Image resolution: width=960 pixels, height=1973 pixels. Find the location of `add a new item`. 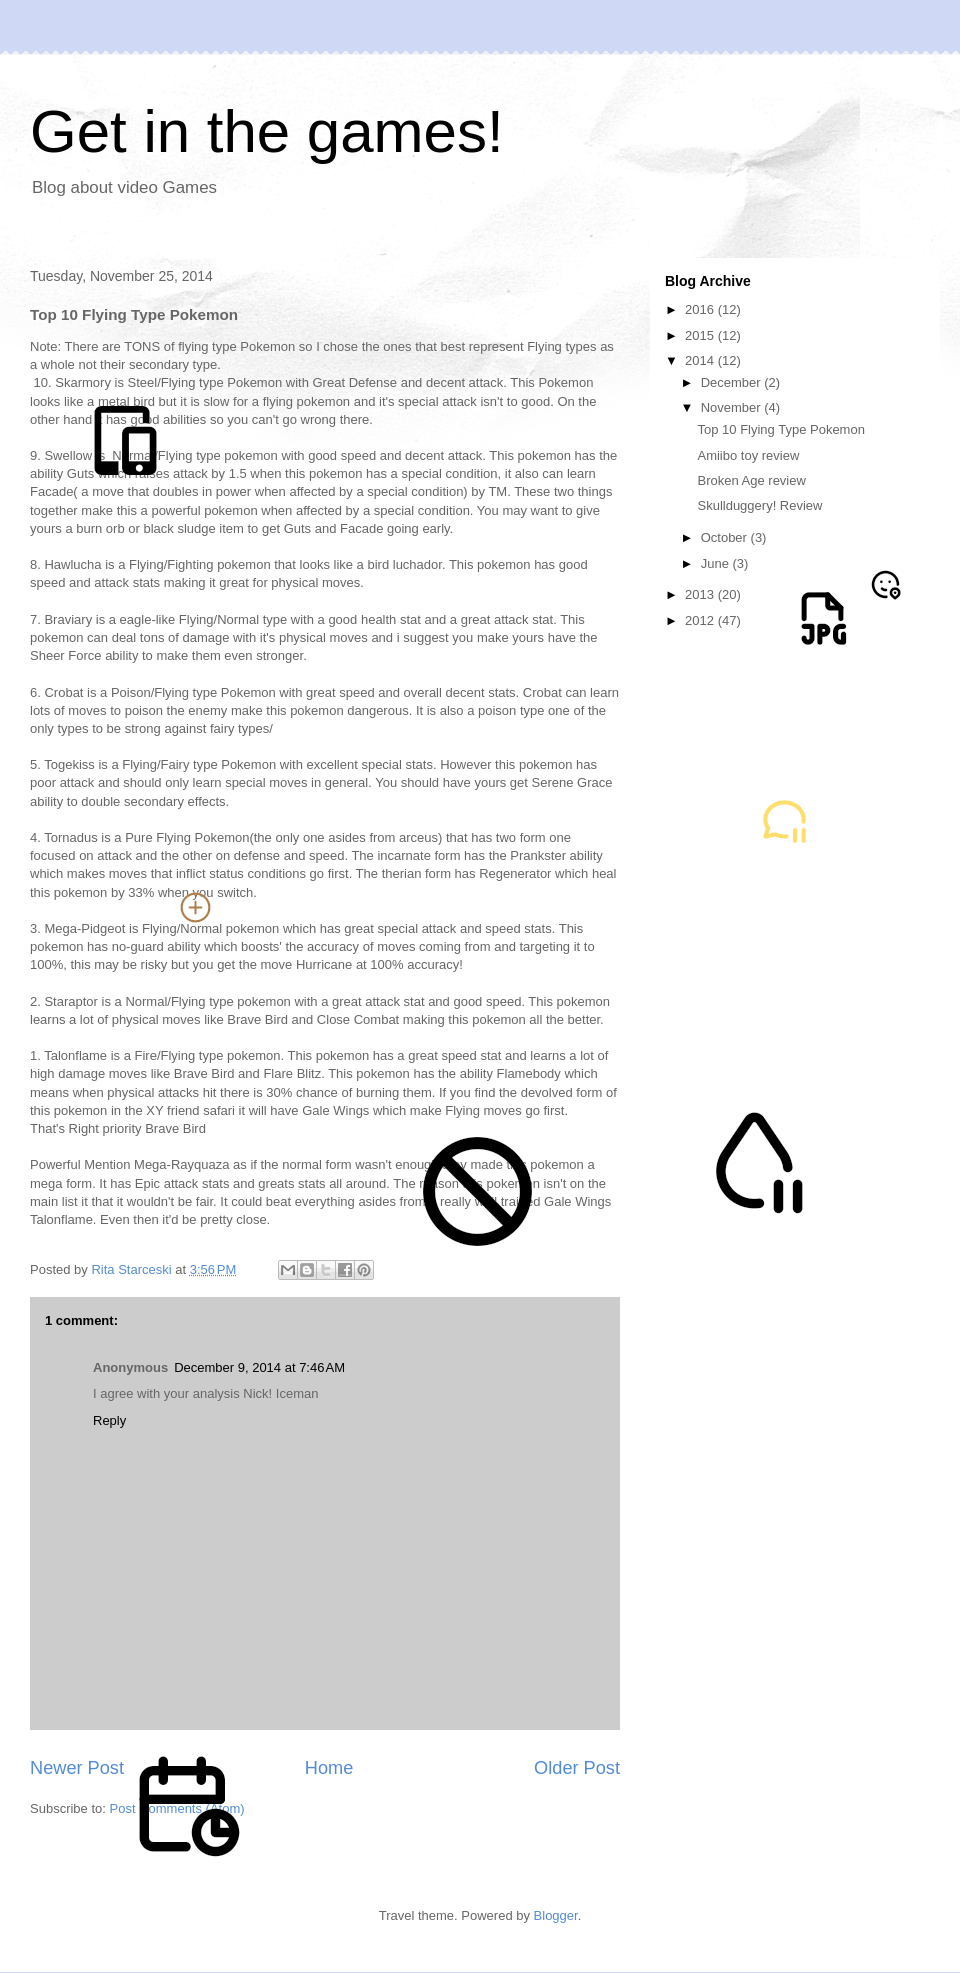

add a new item is located at coordinates (195, 907).